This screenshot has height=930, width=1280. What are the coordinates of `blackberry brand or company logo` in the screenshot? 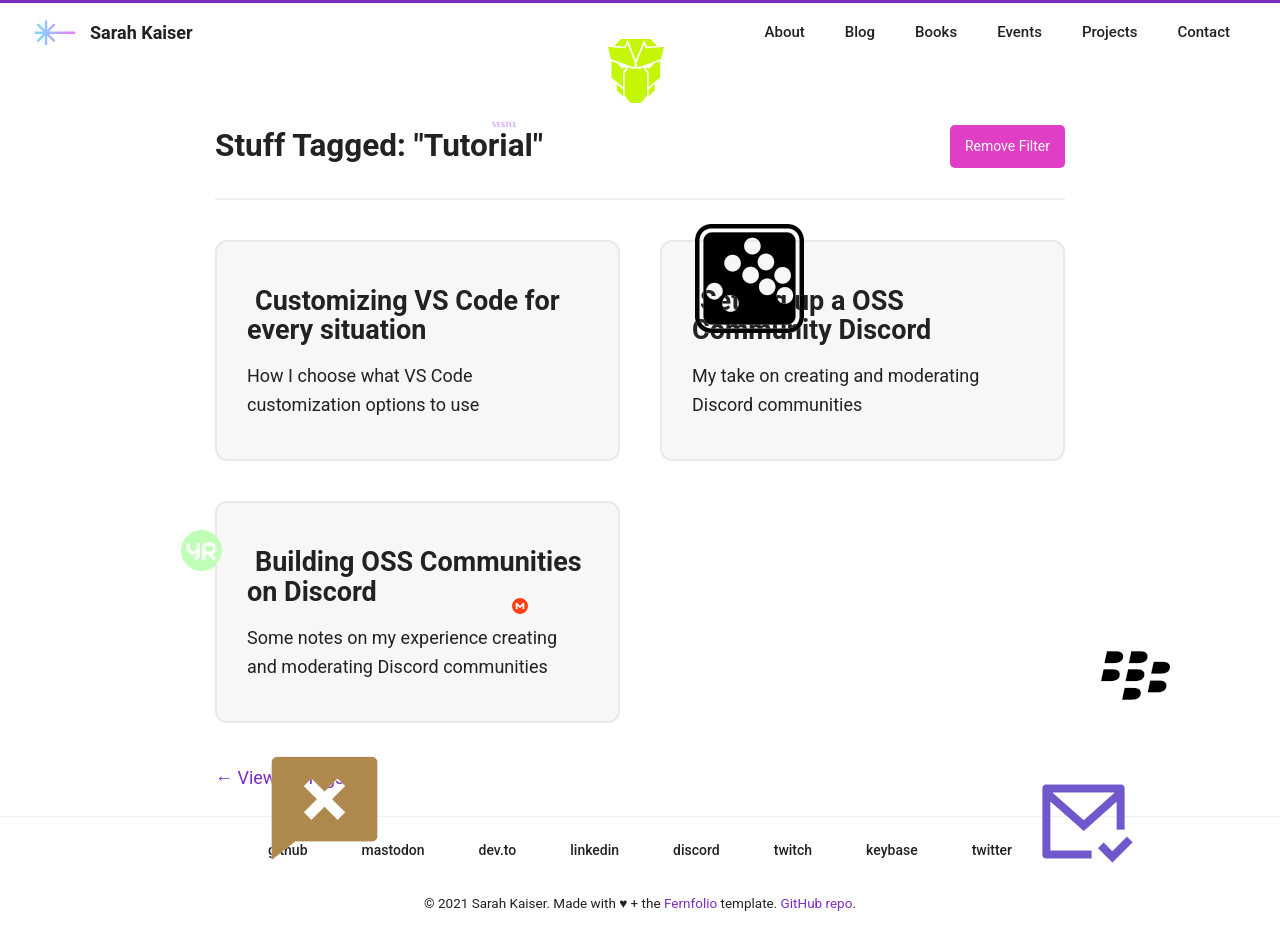 It's located at (1135, 675).